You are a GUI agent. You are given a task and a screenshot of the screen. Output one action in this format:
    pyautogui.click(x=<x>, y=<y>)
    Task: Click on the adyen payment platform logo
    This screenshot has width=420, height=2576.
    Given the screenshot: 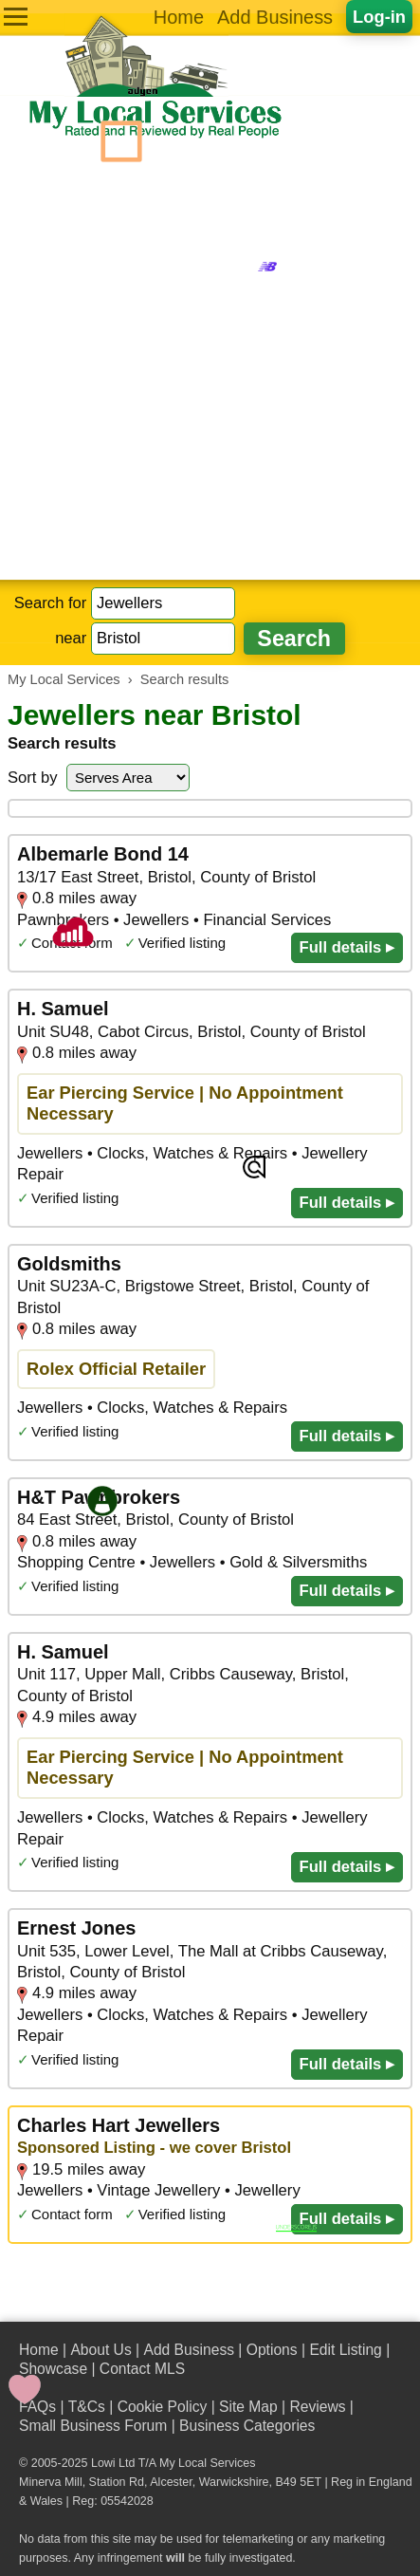 What is the action you would take?
    pyautogui.click(x=142, y=91)
    